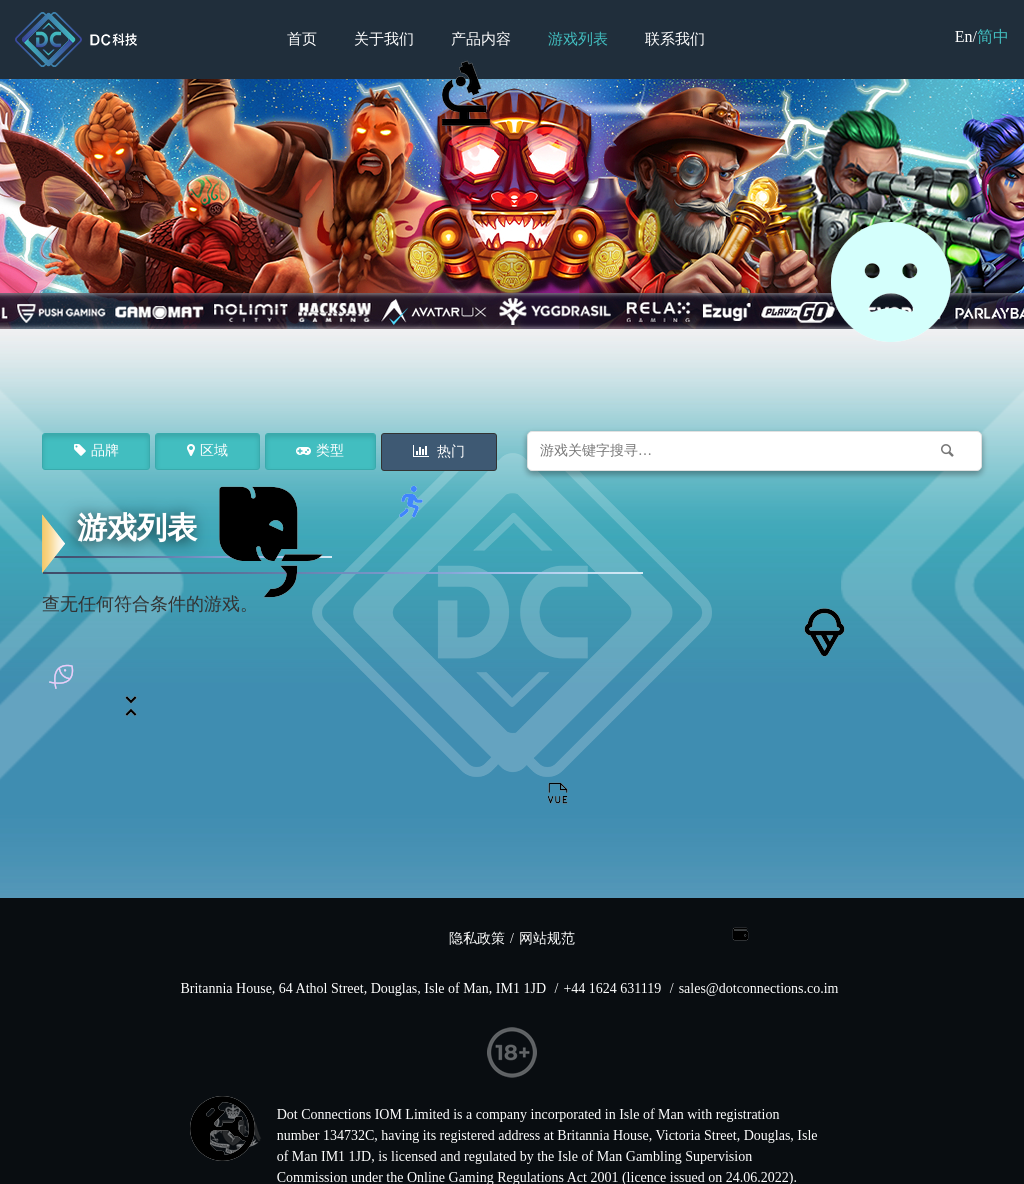 Image resolution: width=1024 pixels, height=1184 pixels. I want to click on access your wallet or payment methods, so click(740, 934).